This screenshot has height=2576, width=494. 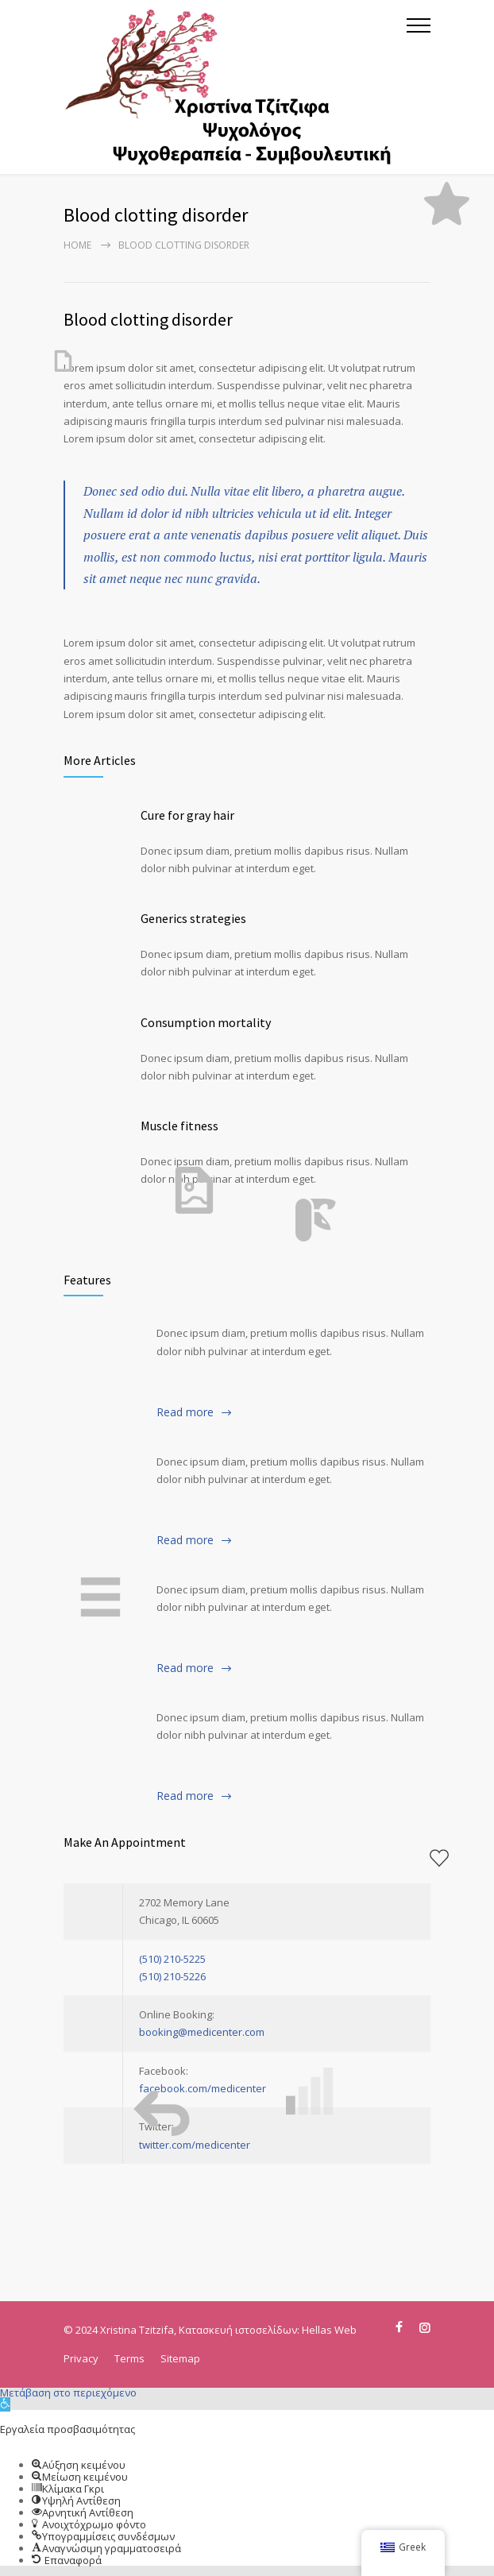 What do you see at coordinates (100, 1597) in the screenshot?
I see `open the main menu` at bounding box center [100, 1597].